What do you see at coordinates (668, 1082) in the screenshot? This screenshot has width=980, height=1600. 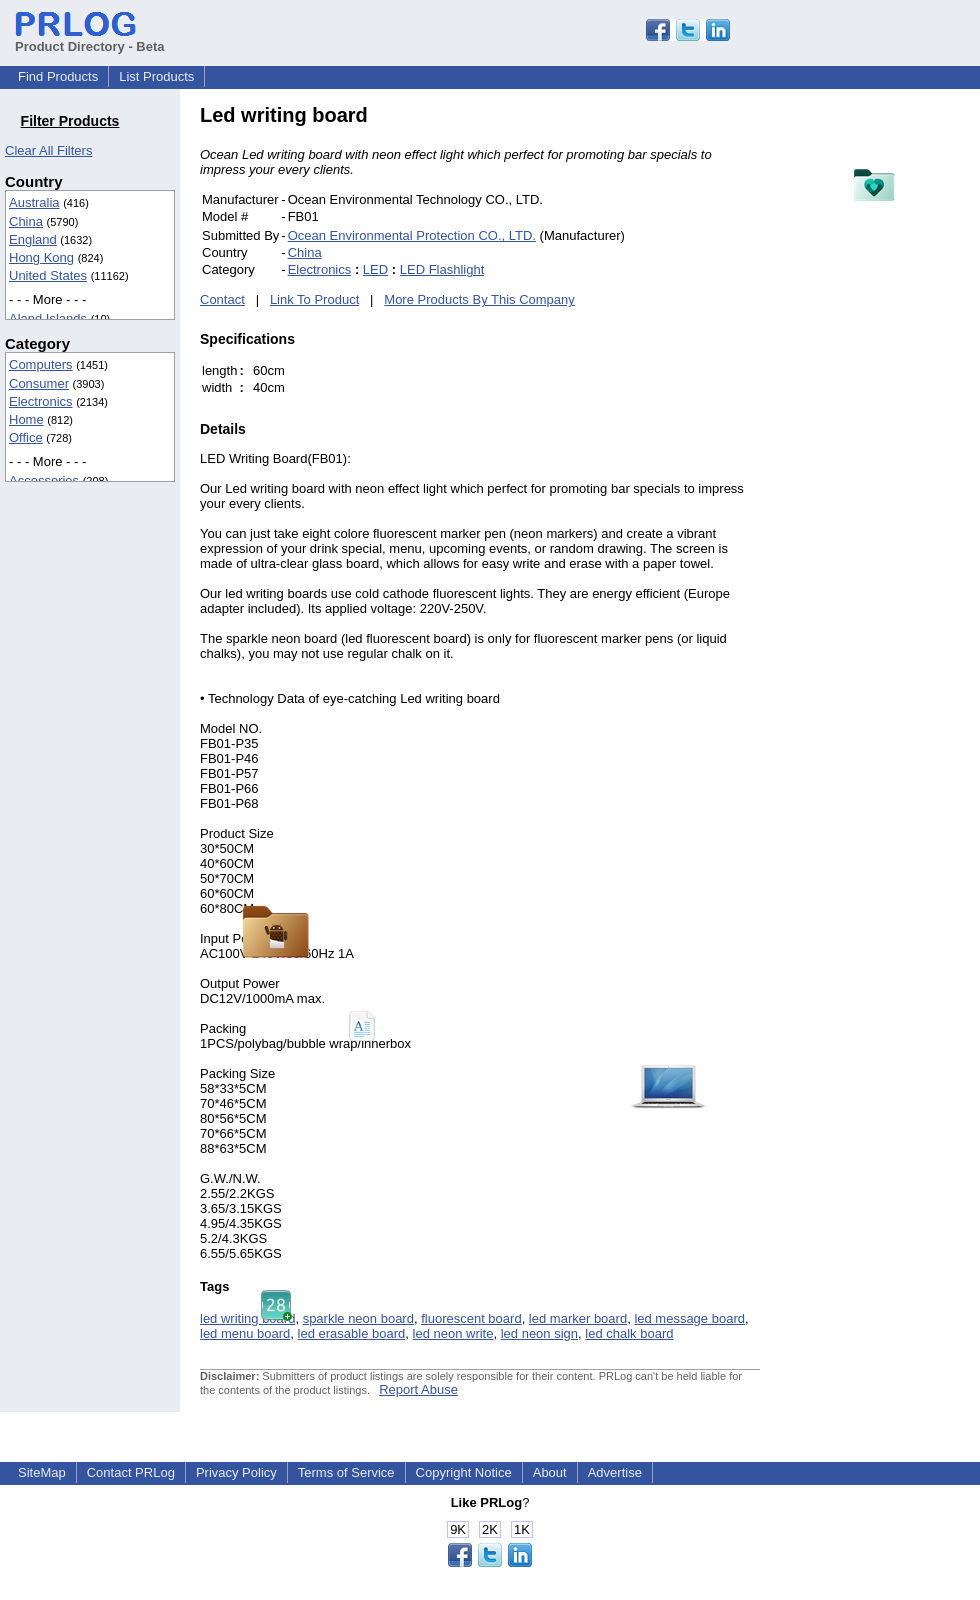 I see `indicates this device is a macbook air` at bounding box center [668, 1082].